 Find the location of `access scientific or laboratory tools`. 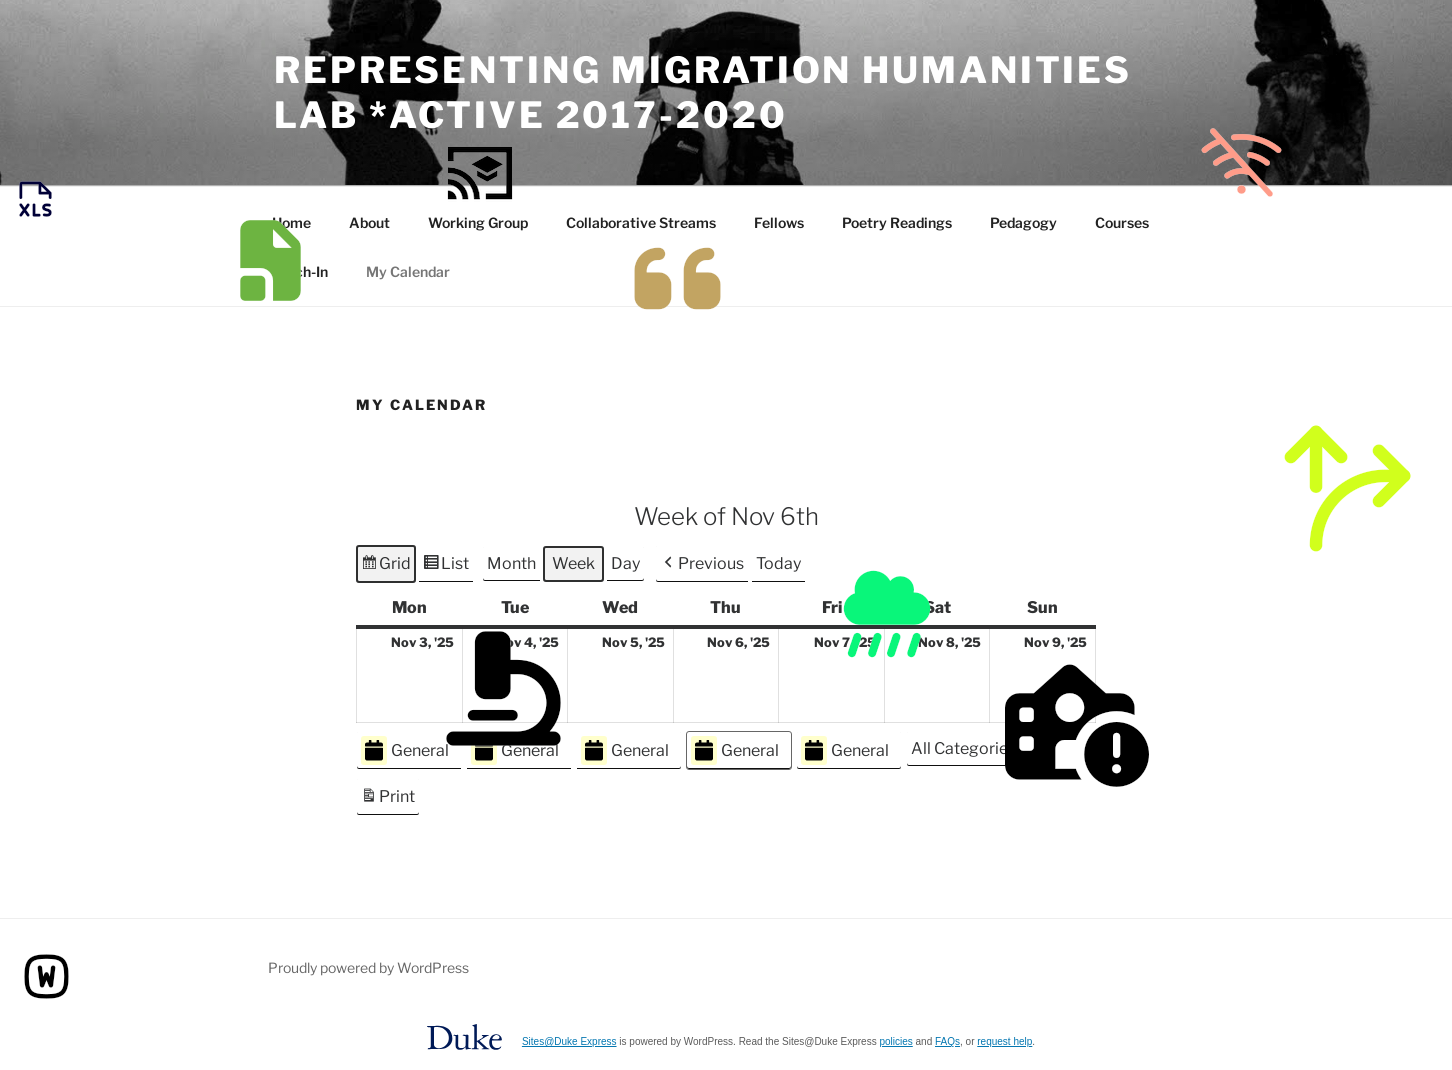

access scientific or laboratory tools is located at coordinates (503, 688).